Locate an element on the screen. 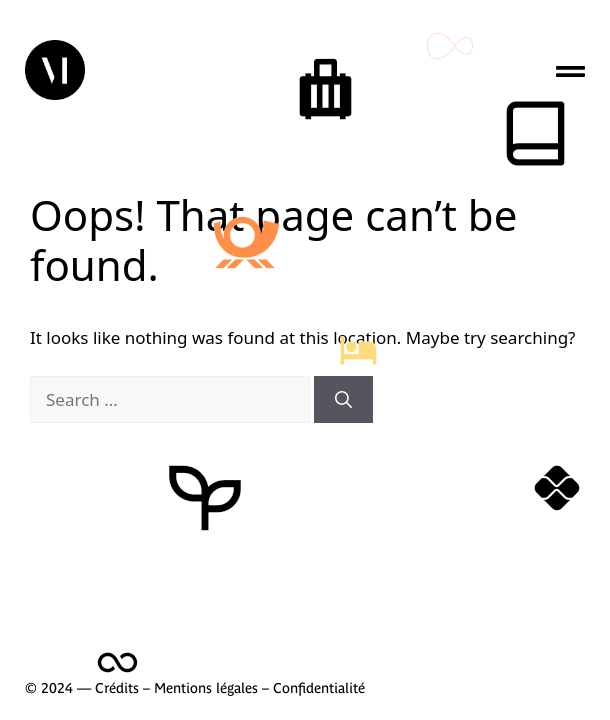 The width and height of the screenshot is (610, 720). indicates eco-friendly or sustainable option is located at coordinates (205, 498).